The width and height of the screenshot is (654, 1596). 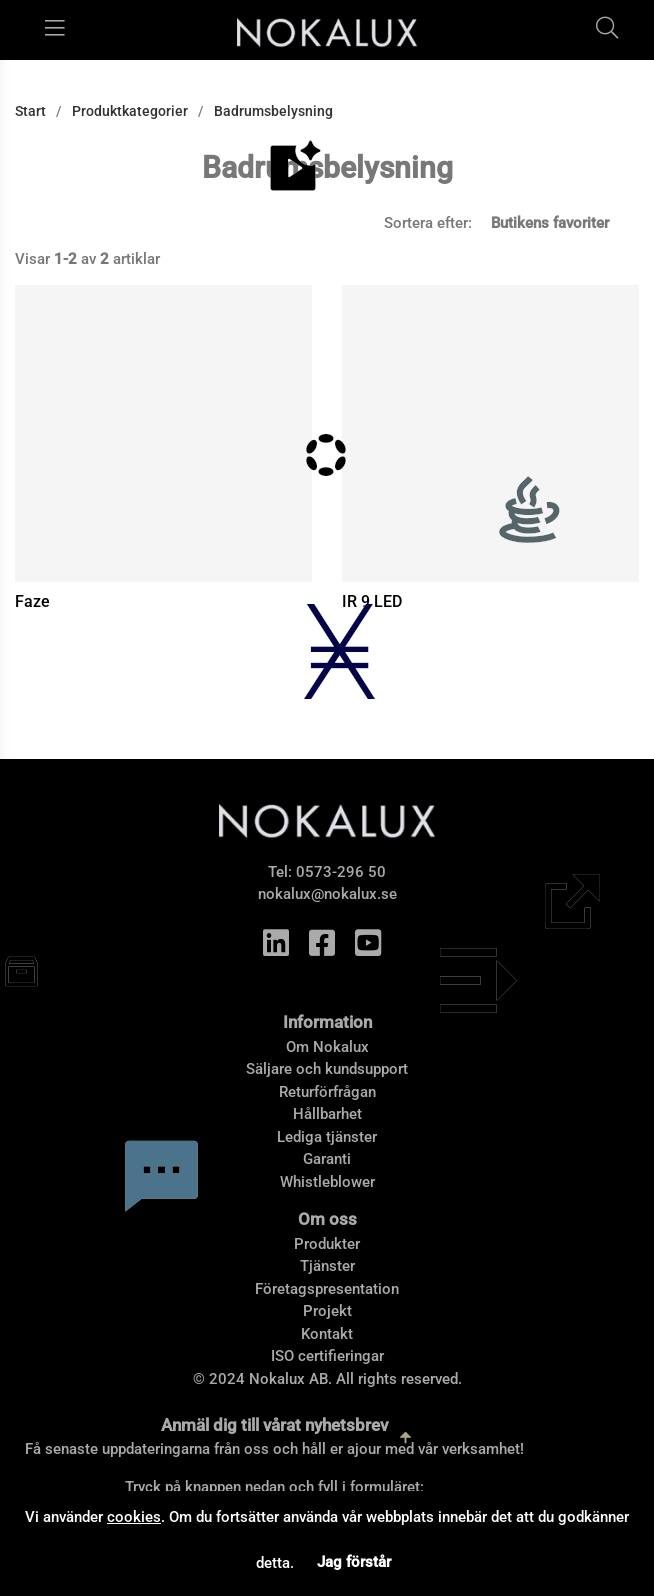 What do you see at coordinates (476, 980) in the screenshot?
I see `expand or unfold a navigation menu` at bounding box center [476, 980].